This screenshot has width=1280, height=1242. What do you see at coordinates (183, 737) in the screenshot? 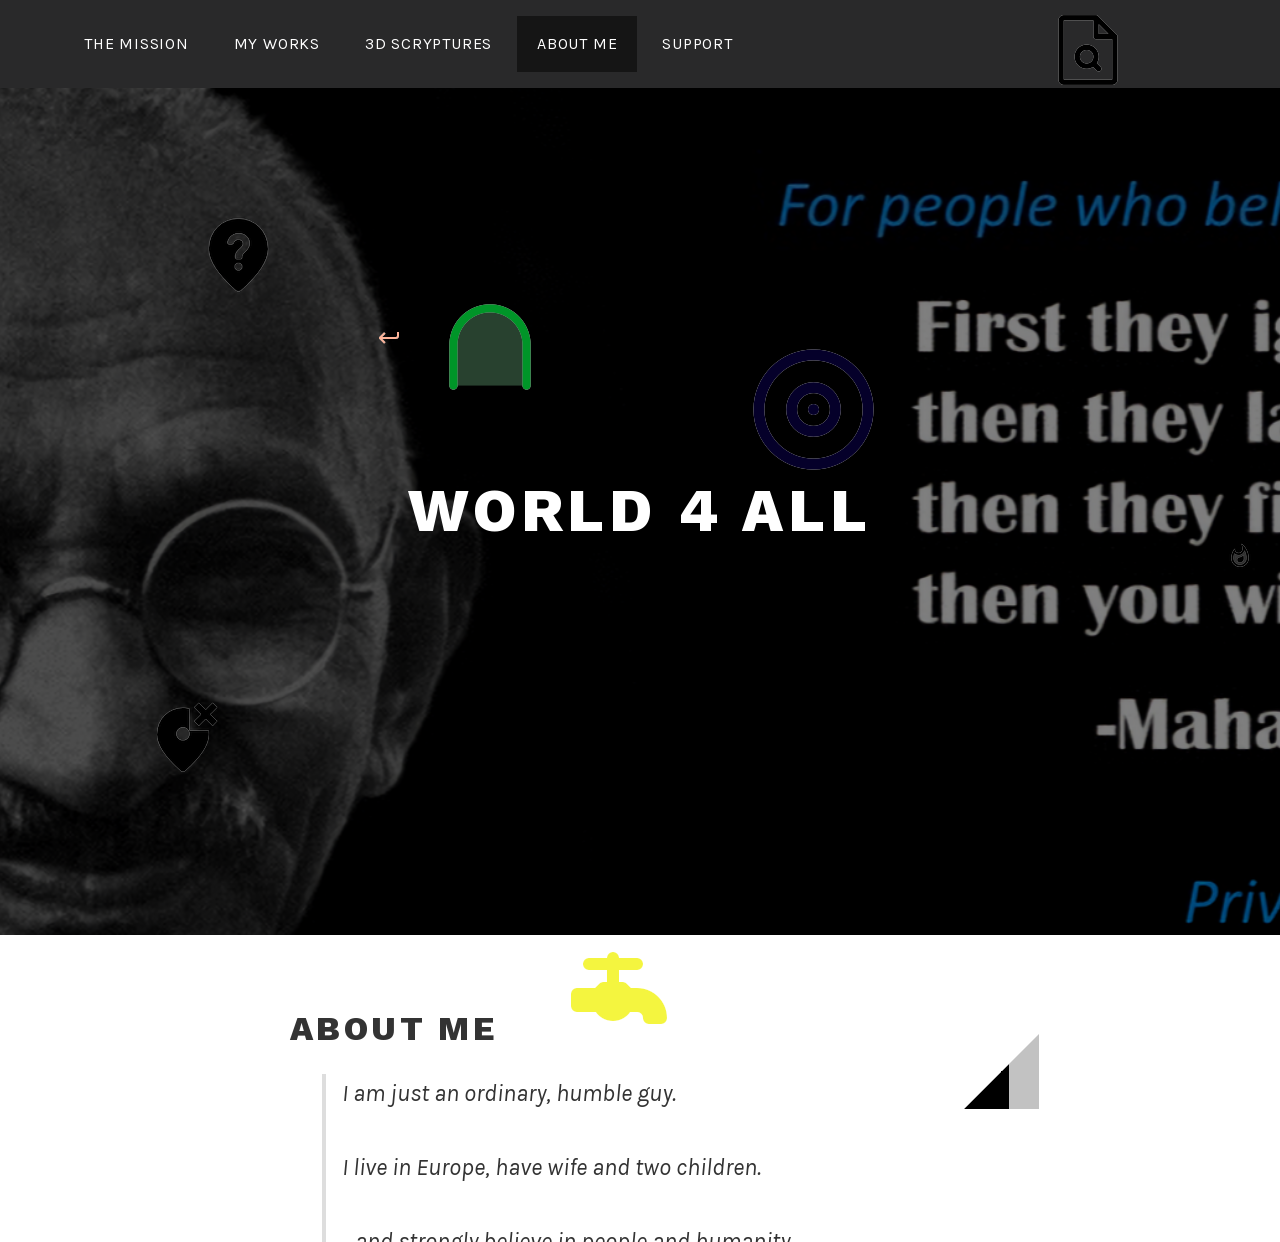
I see `remove a saved location` at bounding box center [183, 737].